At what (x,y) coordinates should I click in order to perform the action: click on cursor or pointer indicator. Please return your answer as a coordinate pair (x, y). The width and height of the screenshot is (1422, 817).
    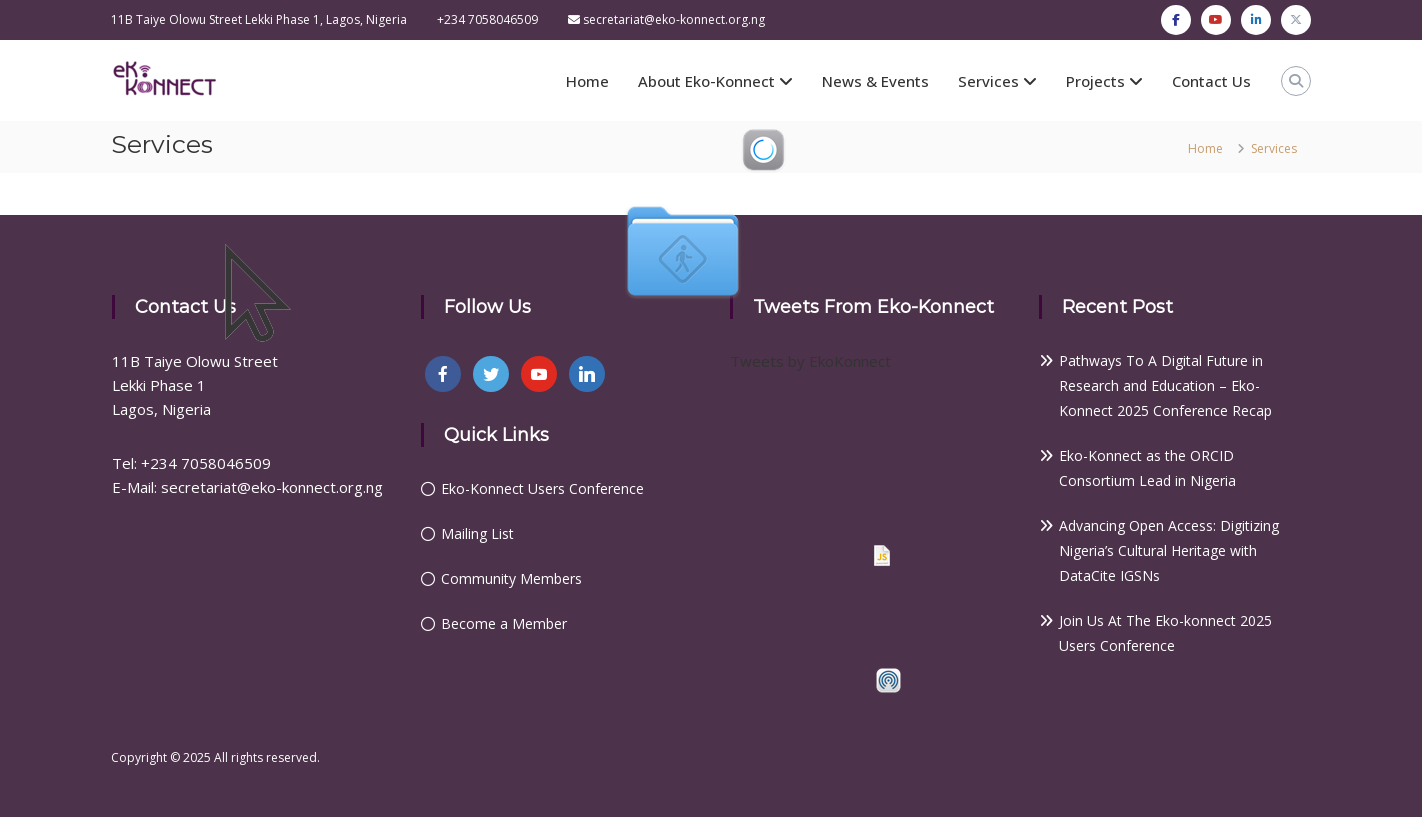
    Looking at the image, I should click on (259, 293).